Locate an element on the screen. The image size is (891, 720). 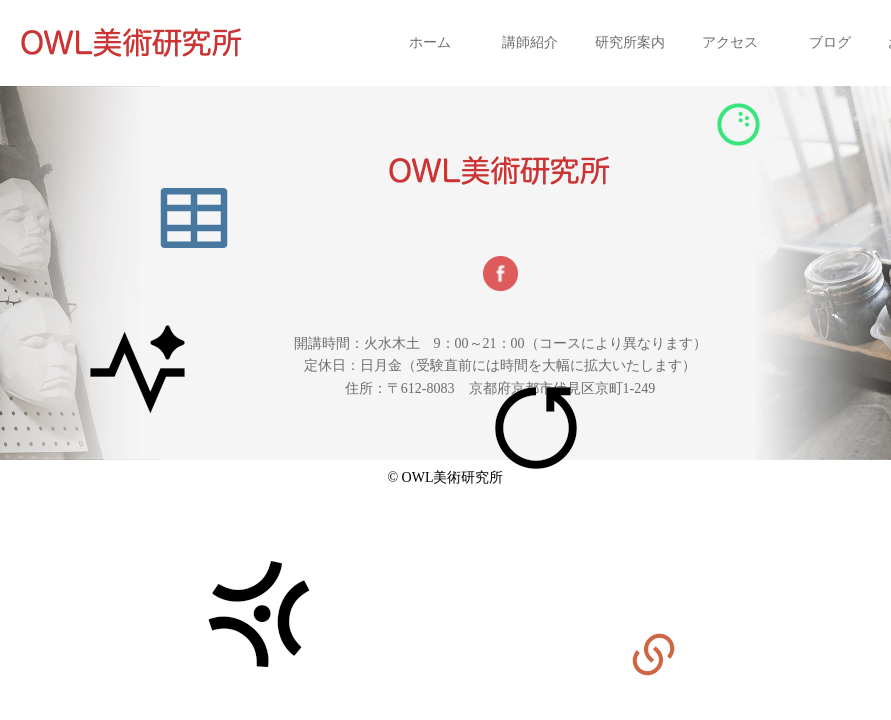
view linked accounts or connections is located at coordinates (653, 654).